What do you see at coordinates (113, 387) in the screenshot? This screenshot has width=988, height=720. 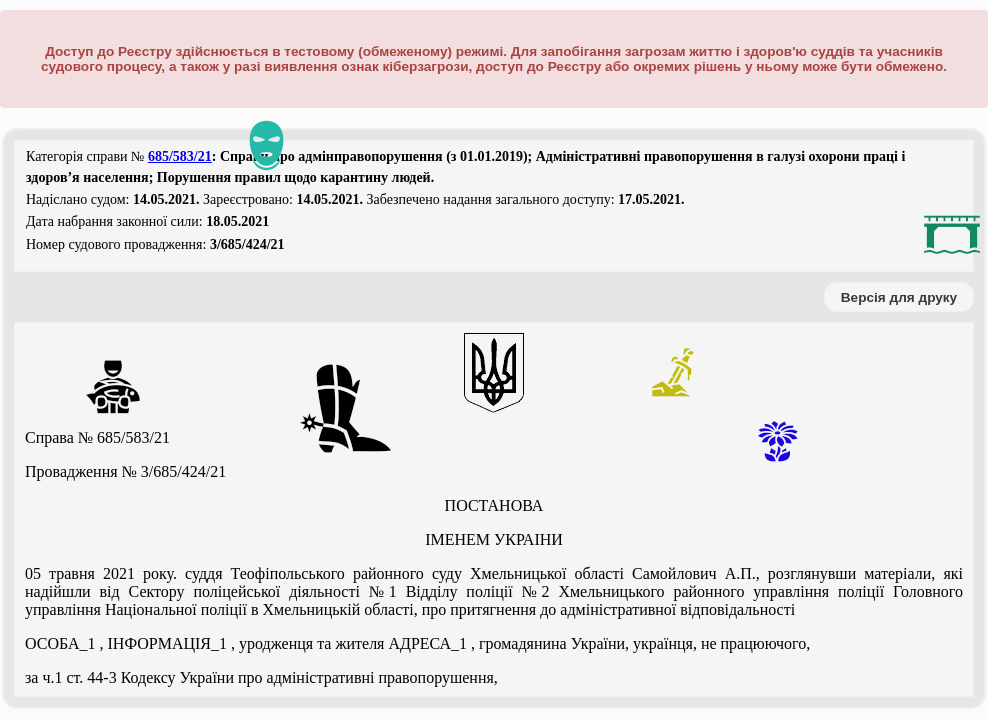 I see `fishing mini-game or activity` at bounding box center [113, 387].